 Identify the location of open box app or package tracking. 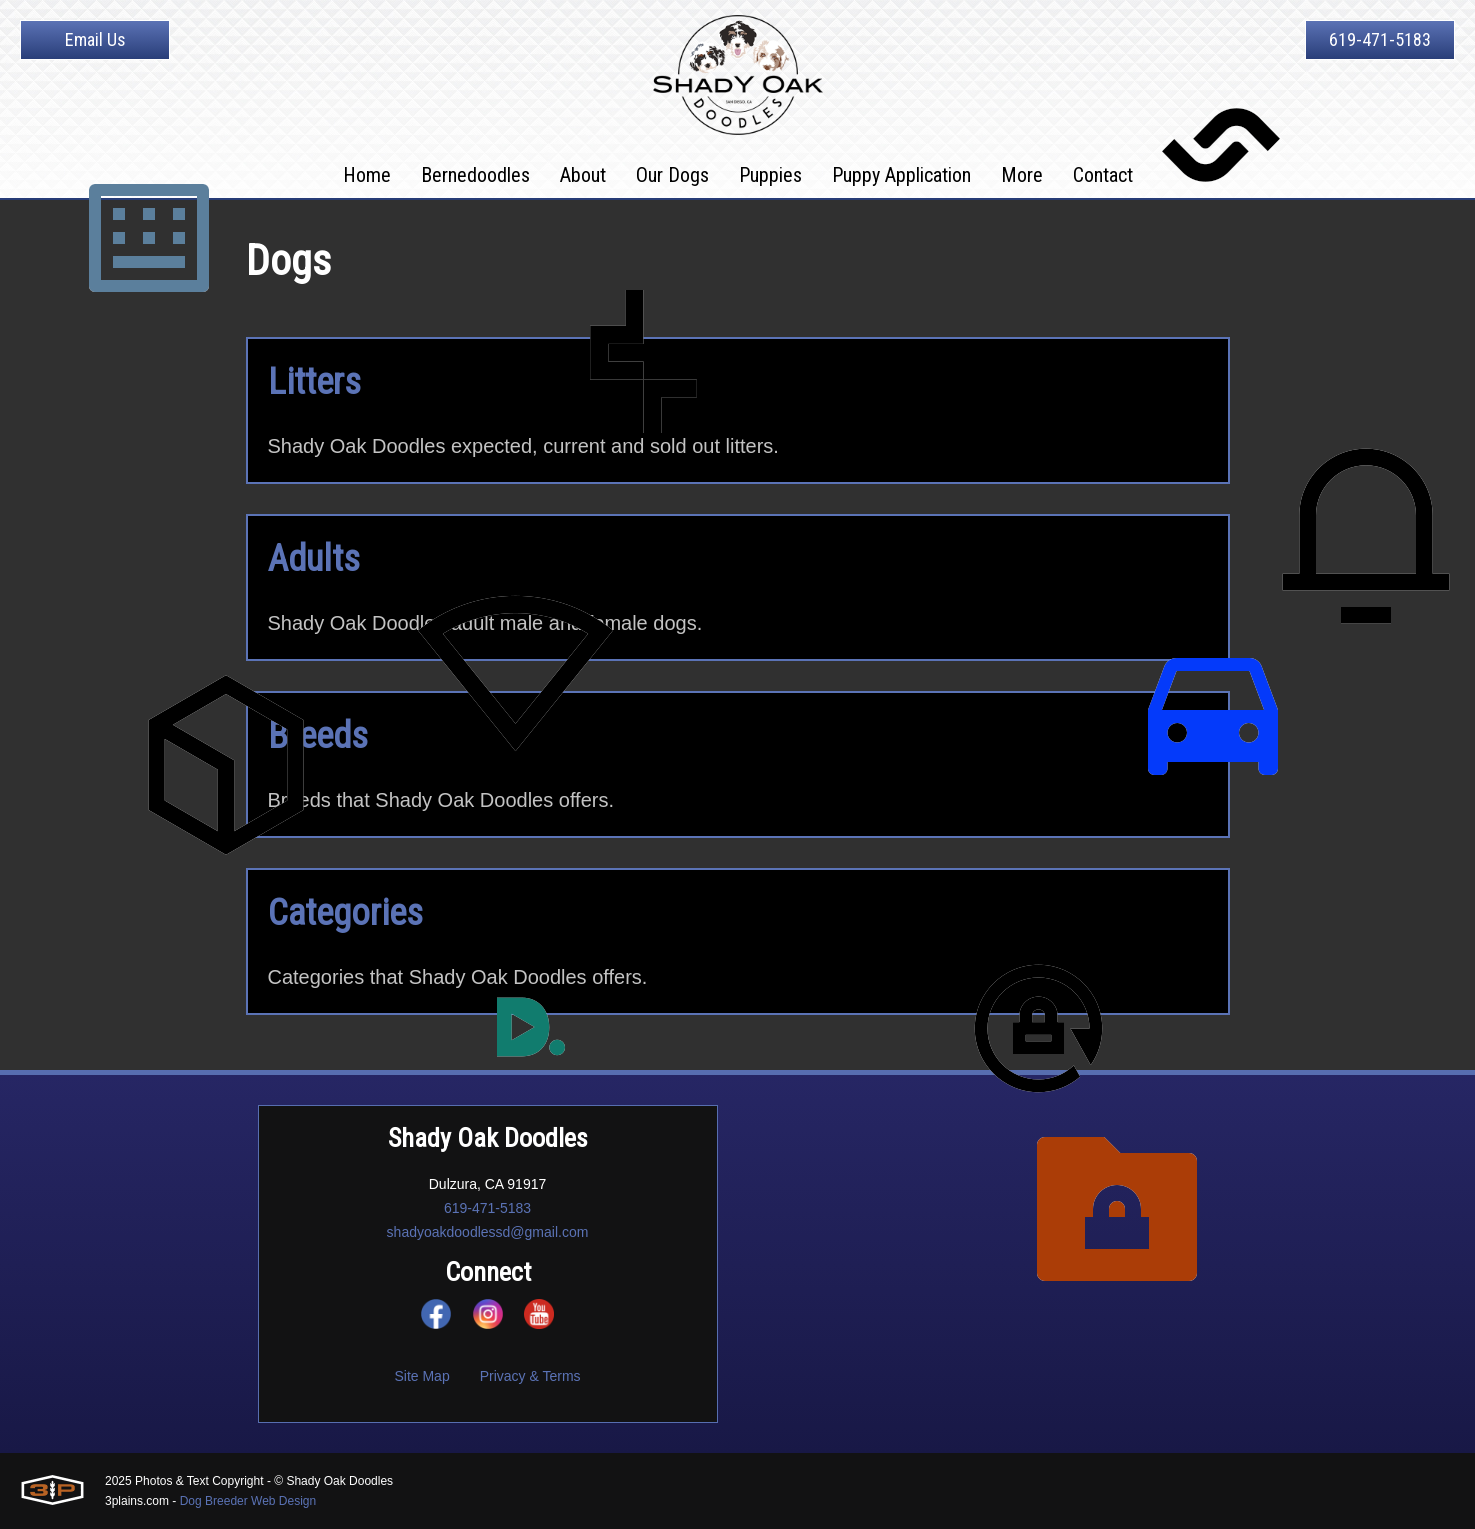
(226, 765).